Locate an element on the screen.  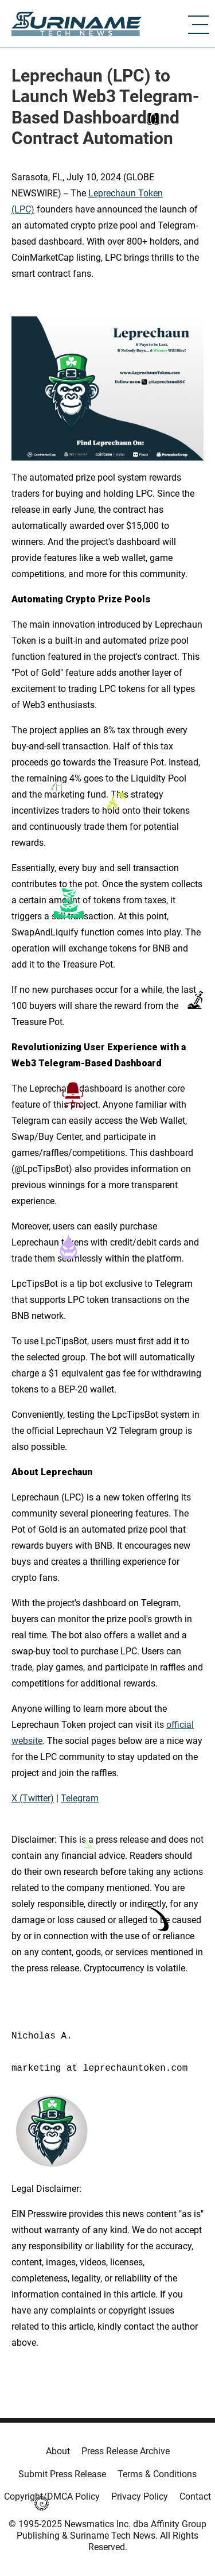
activate tornado stomp attack is located at coordinates (69, 903).